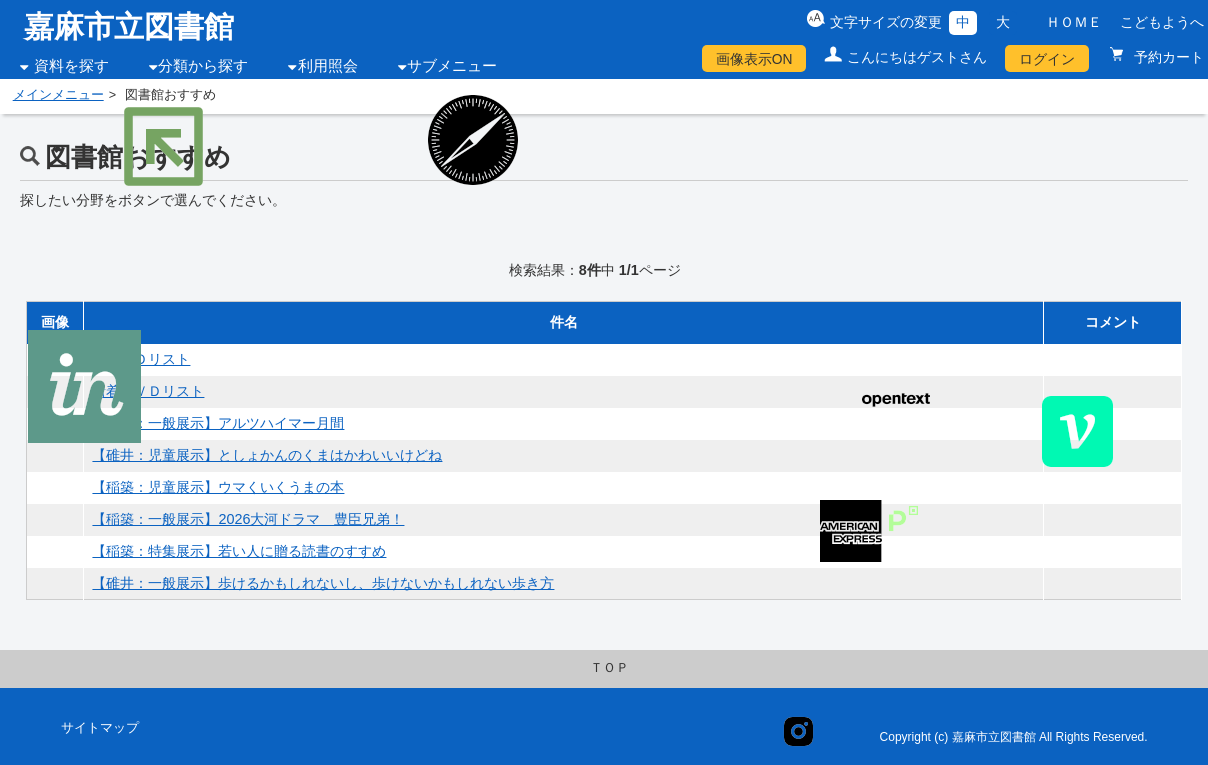 The width and height of the screenshot is (1208, 765). What do you see at coordinates (1077, 431) in the screenshot?
I see `open velog blogging platform` at bounding box center [1077, 431].